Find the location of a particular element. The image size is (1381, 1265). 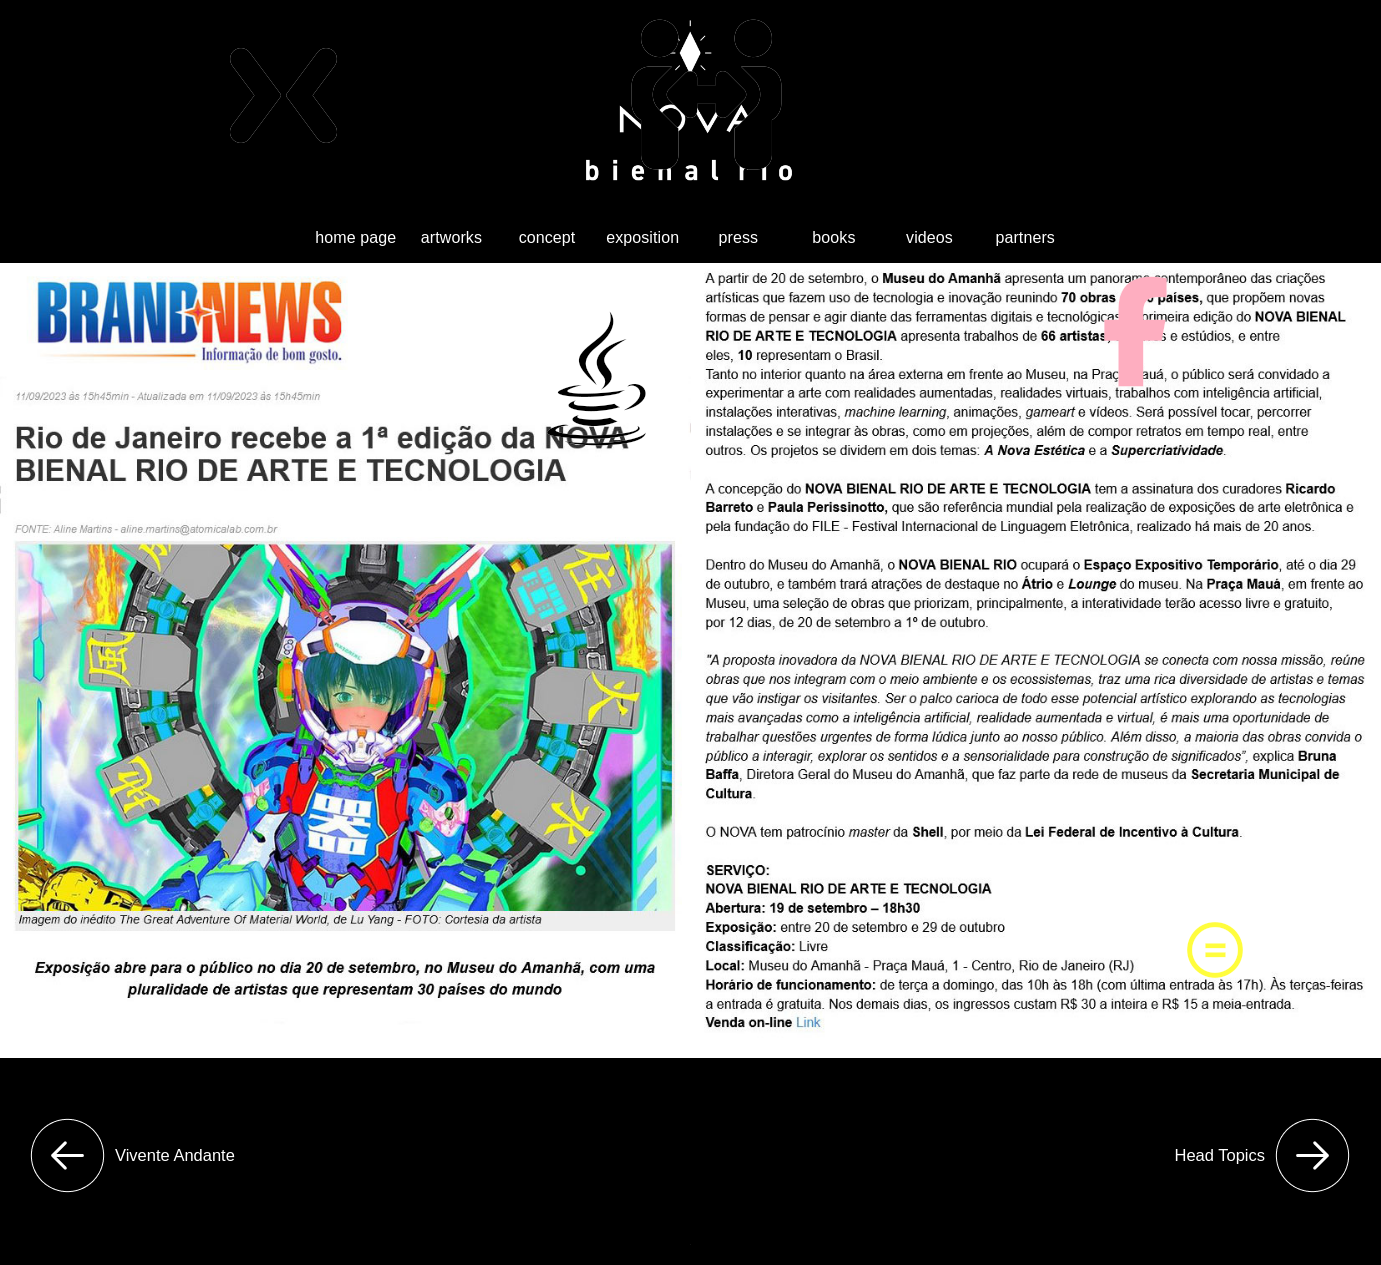

indicates creative commons no derivatives license is located at coordinates (1215, 950).